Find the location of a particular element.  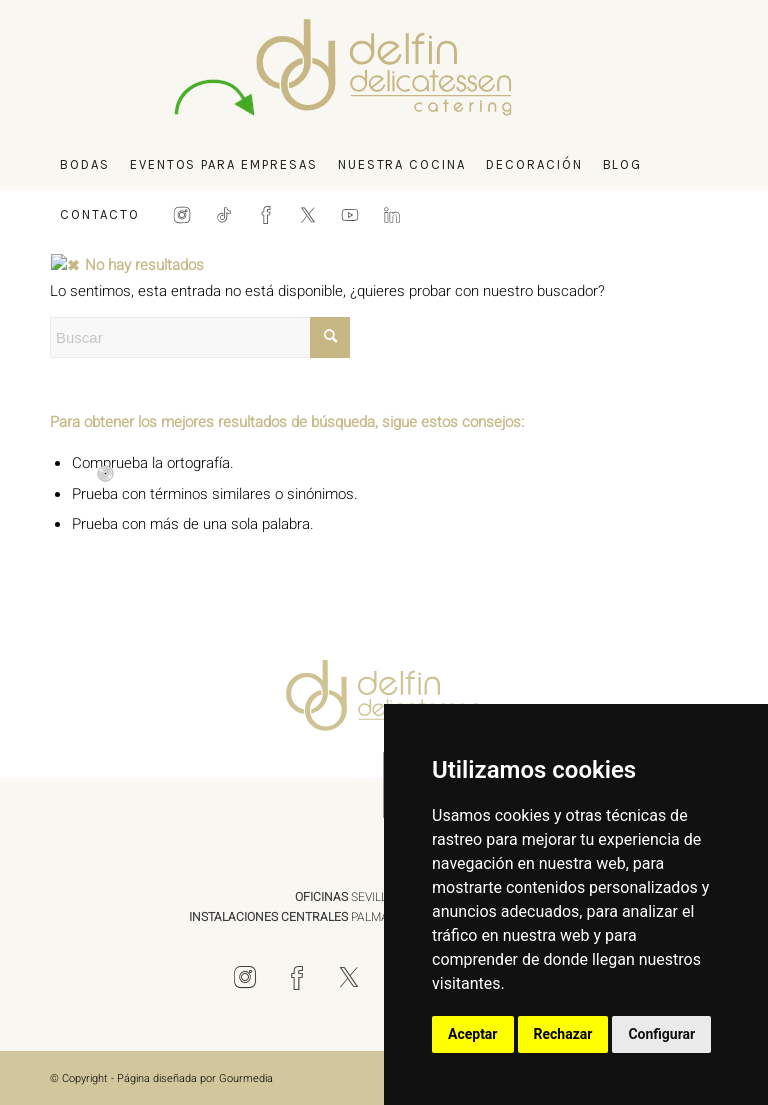

access cd/dvd drive is located at coordinates (105, 473).